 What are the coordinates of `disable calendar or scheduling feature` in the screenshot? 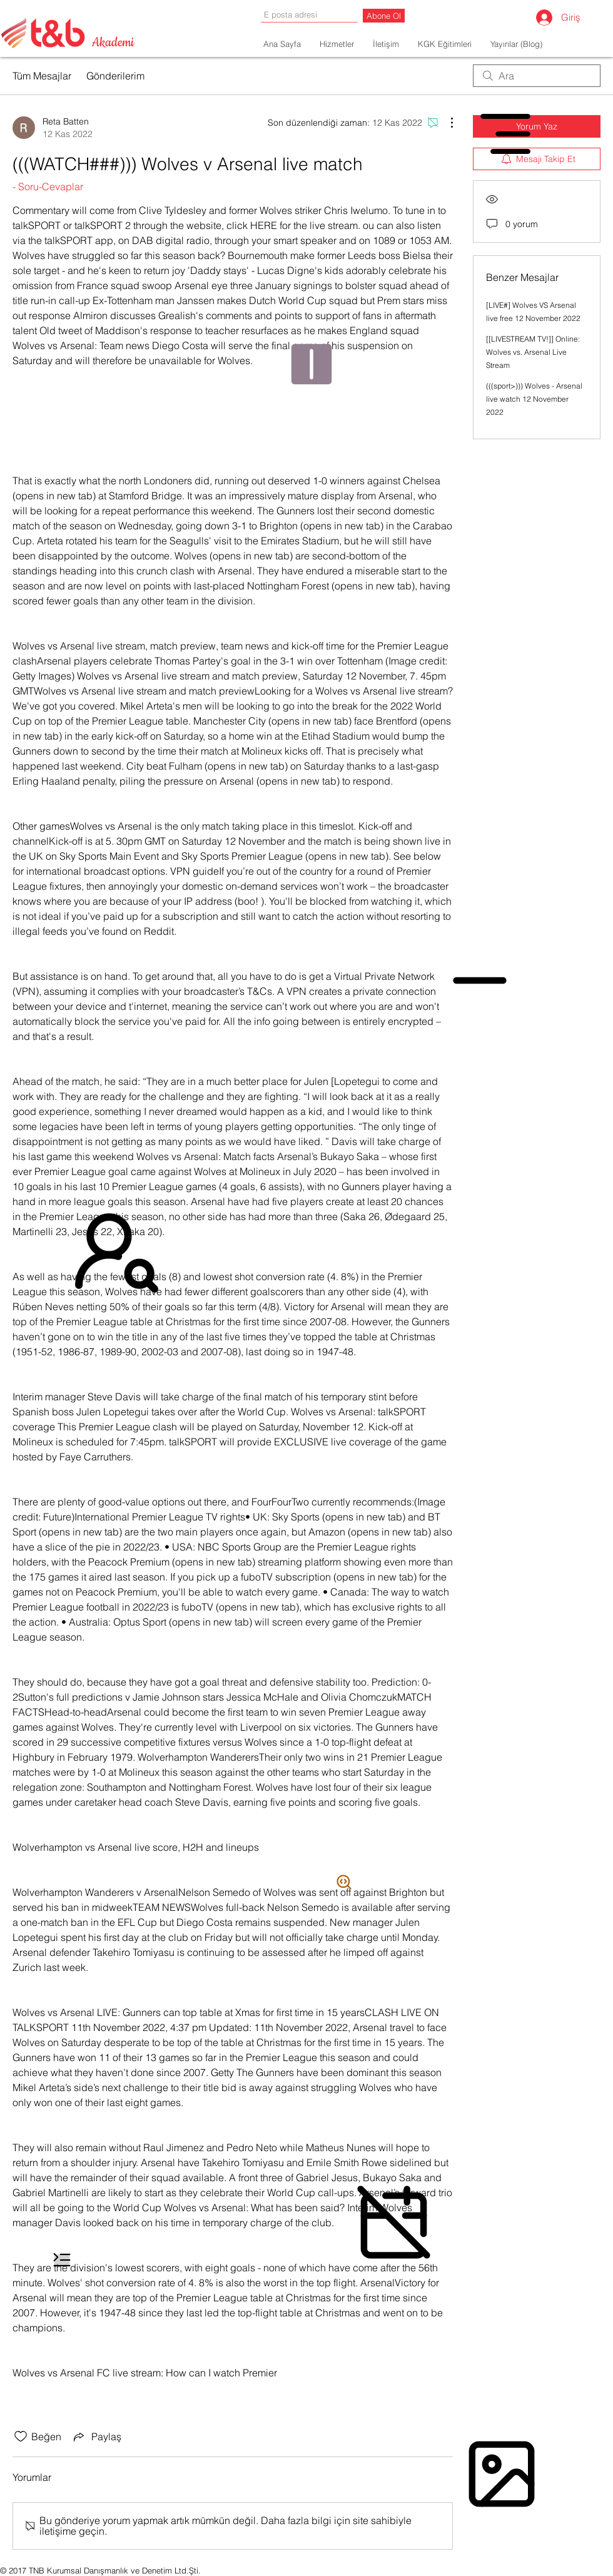 It's located at (393, 2222).